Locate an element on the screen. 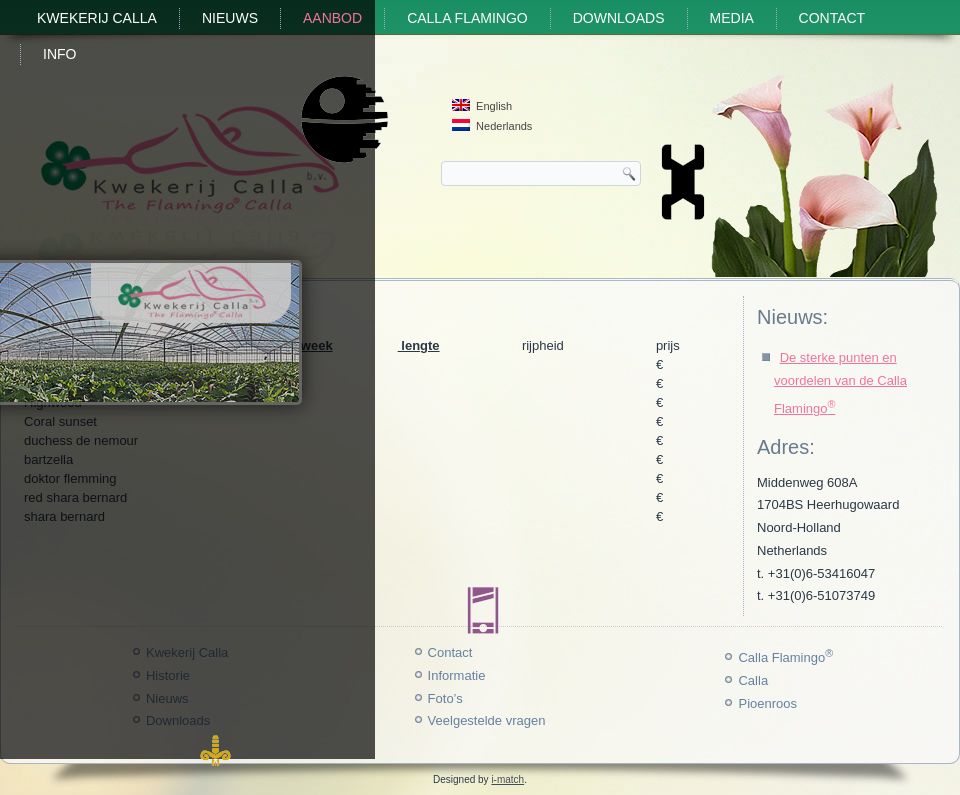  select a sword or melee weapon is located at coordinates (215, 750).